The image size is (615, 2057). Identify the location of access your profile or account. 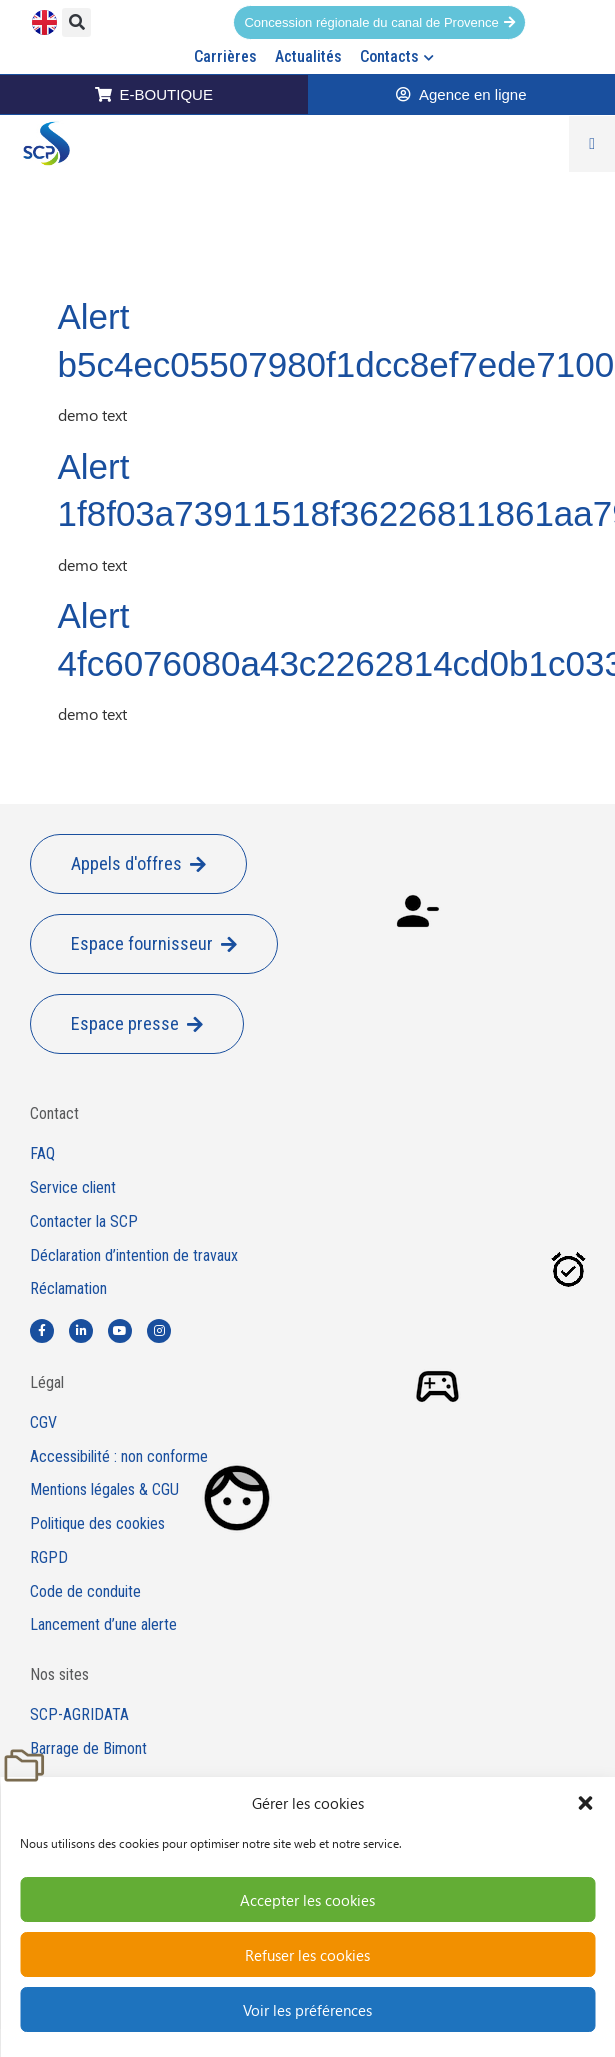
(237, 1498).